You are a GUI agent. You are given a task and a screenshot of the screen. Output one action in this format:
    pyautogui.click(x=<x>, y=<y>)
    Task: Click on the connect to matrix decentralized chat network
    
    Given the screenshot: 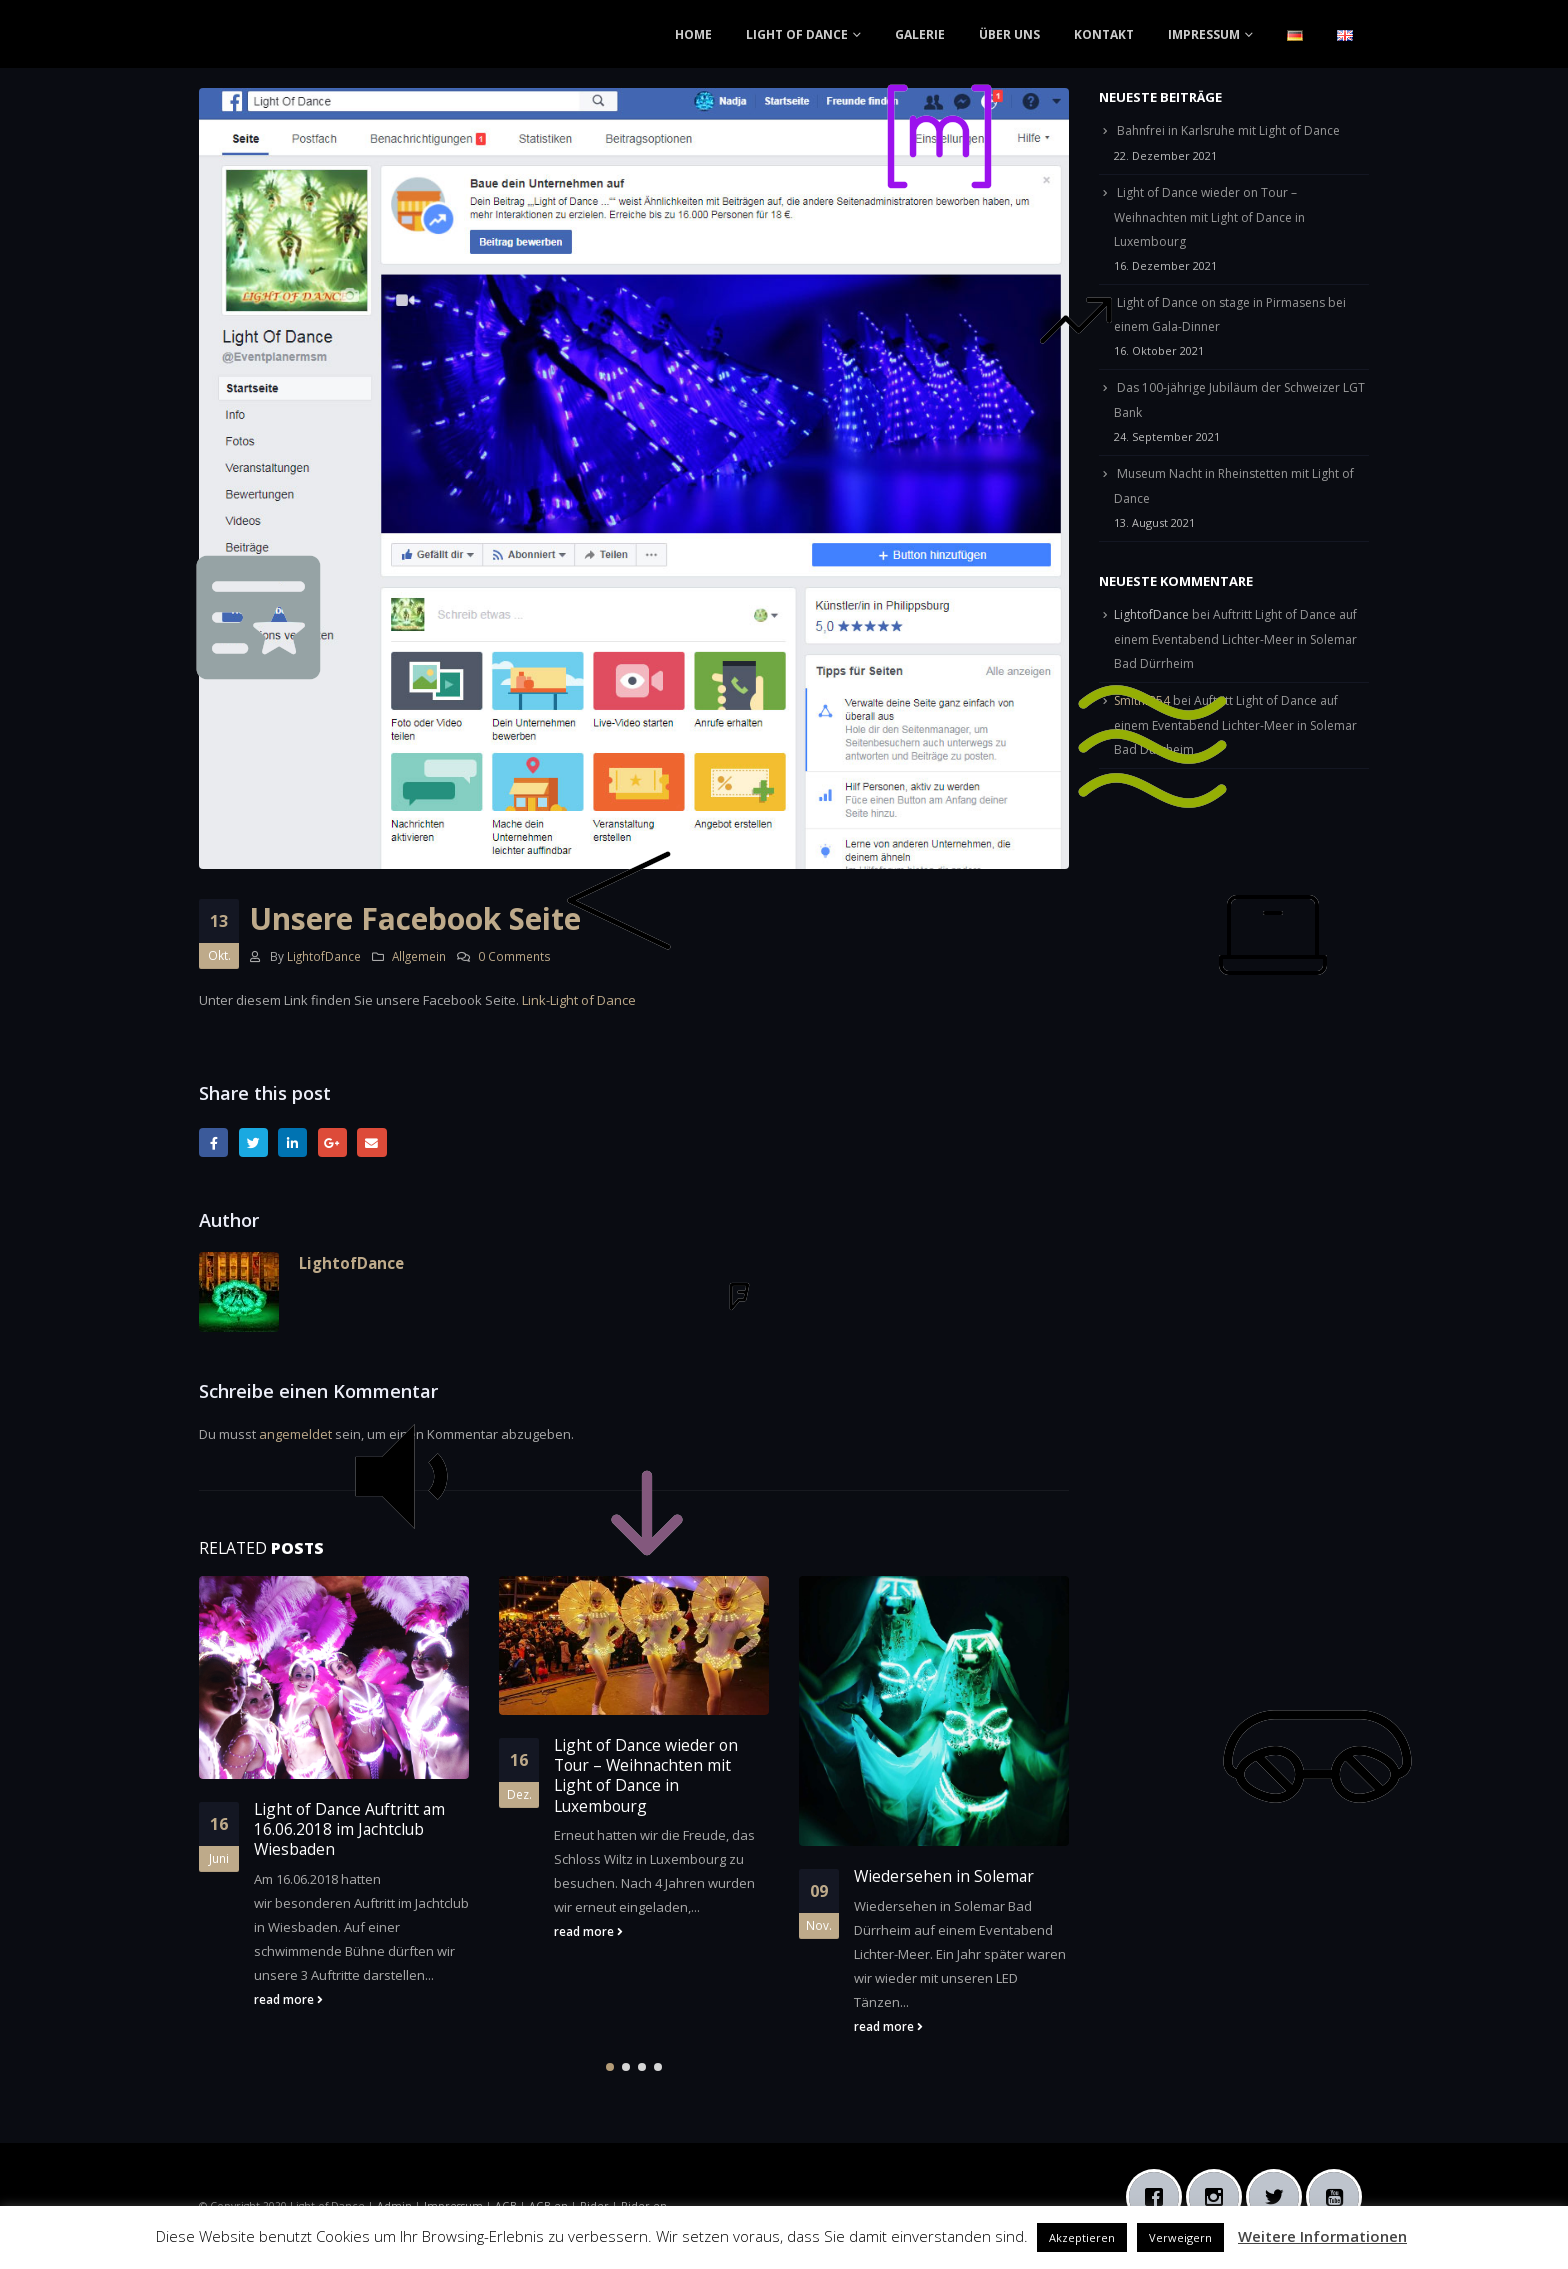 What is the action you would take?
    pyautogui.click(x=939, y=136)
    